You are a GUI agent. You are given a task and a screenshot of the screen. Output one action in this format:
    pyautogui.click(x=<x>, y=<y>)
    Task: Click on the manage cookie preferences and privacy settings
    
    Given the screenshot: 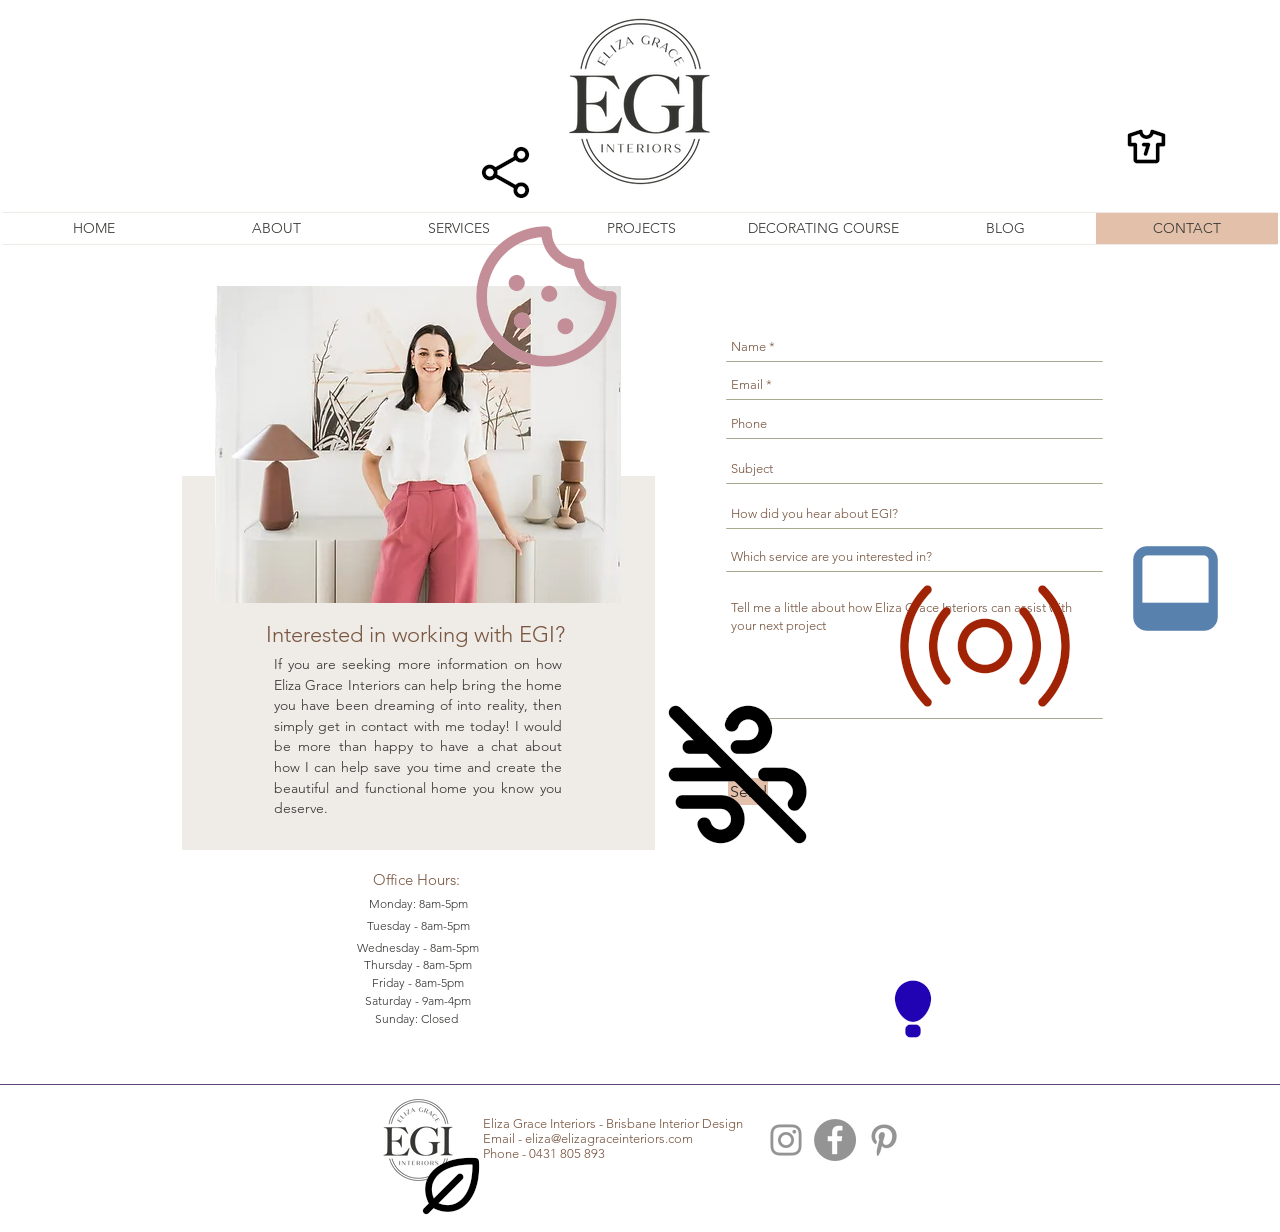 What is the action you would take?
    pyautogui.click(x=546, y=296)
    